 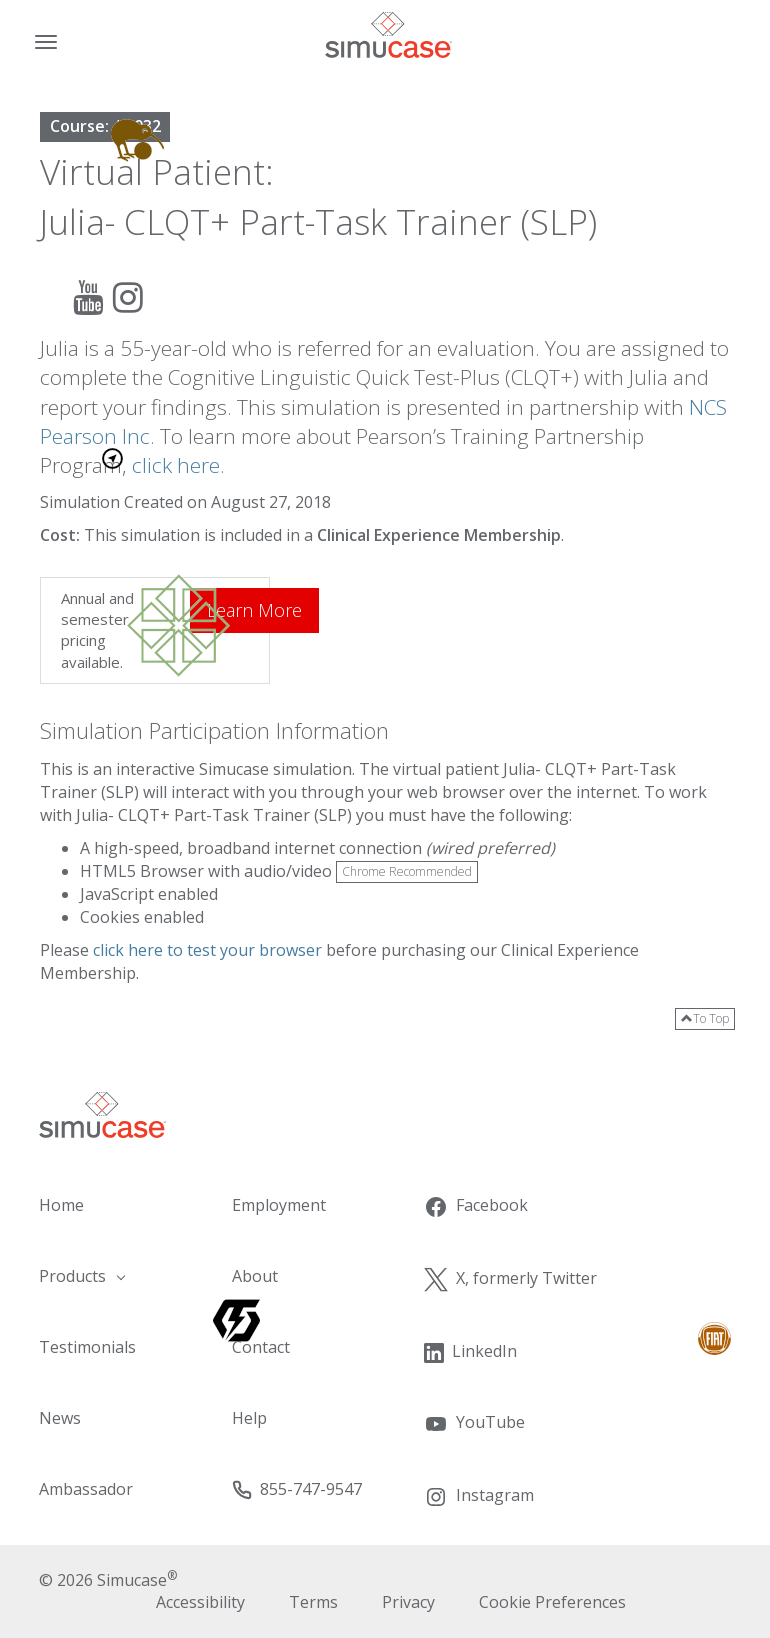 I want to click on explore or discover nearby places, so click(x=112, y=458).